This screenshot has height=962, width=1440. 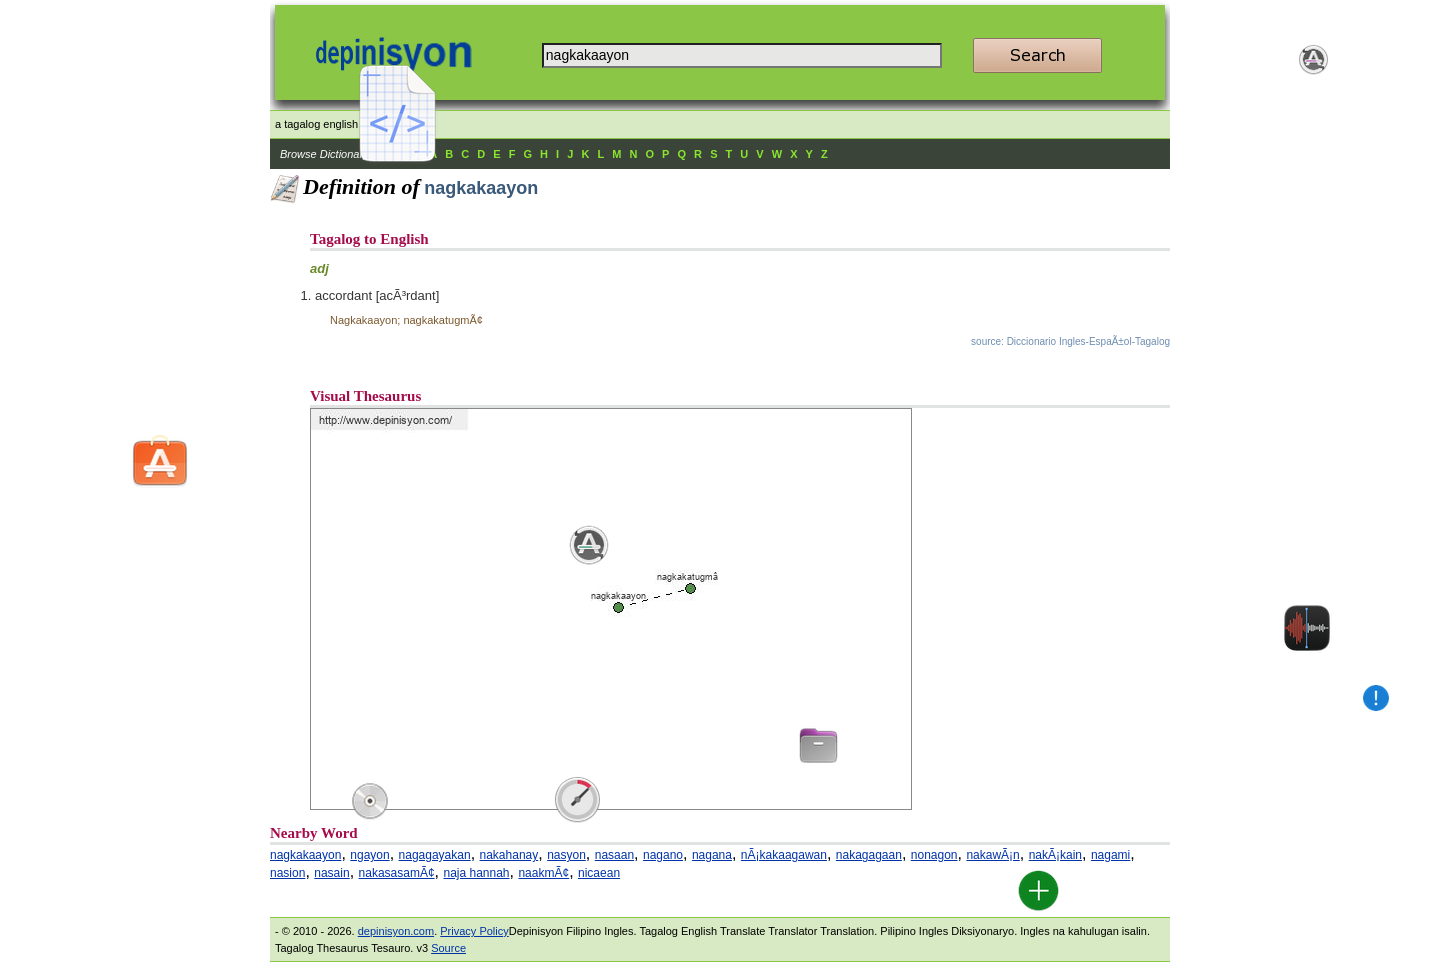 What do you see at coordinates (589, 545) in the screenshot?
I see `open the software updater application` at bounding box center [589, 545].